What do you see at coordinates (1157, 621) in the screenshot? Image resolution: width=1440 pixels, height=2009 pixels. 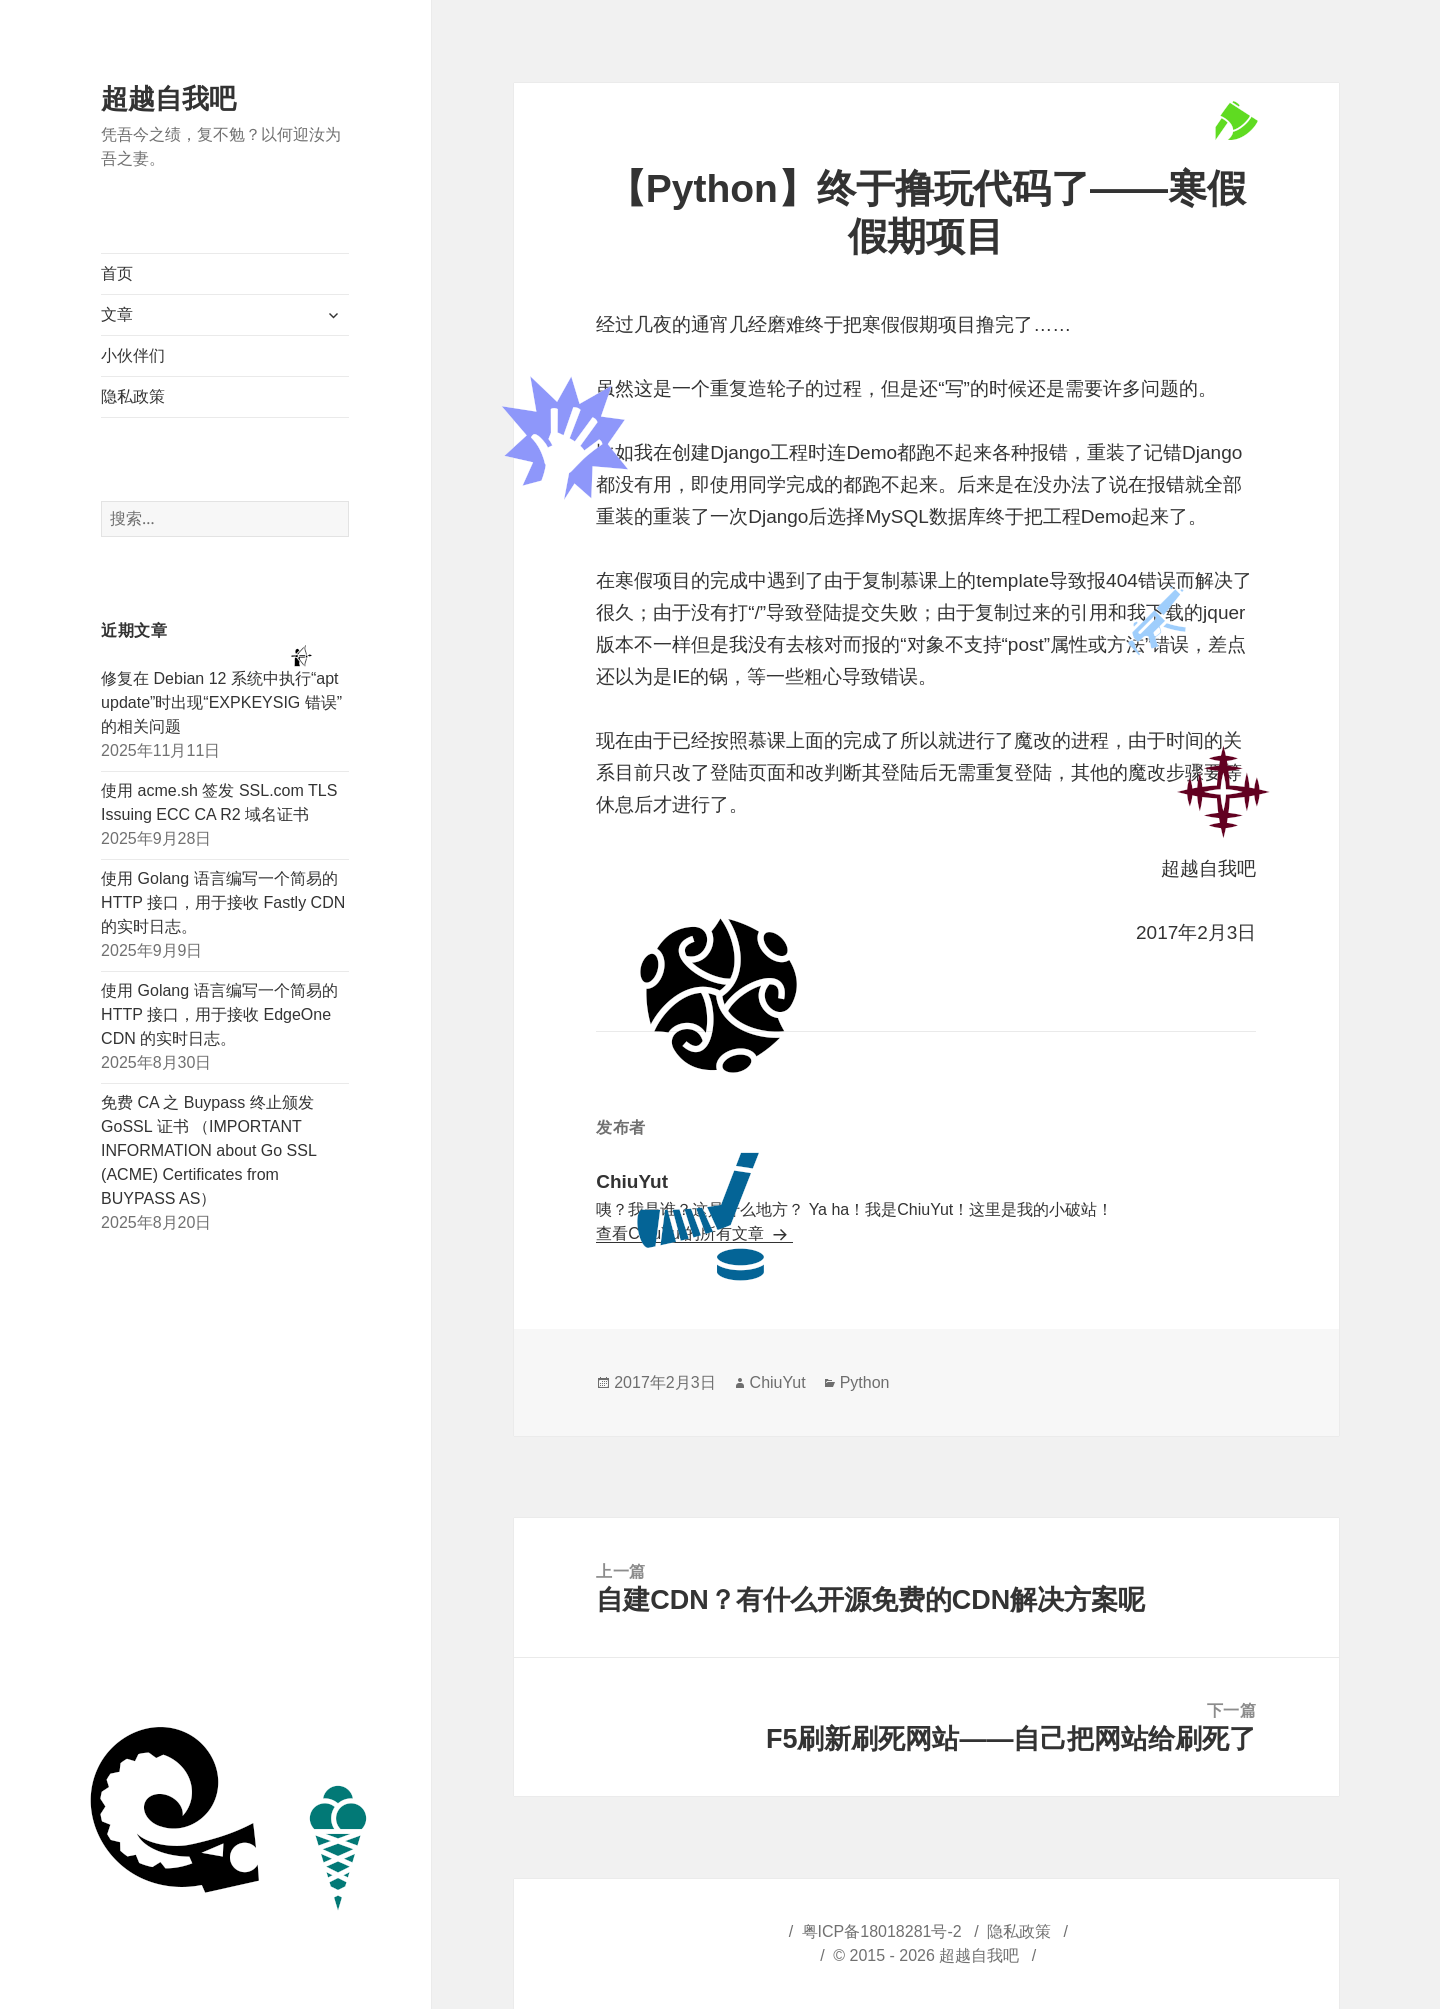 I see `select mp5 submachine gun in weapon loadout` at bounding box center [1157, 621].